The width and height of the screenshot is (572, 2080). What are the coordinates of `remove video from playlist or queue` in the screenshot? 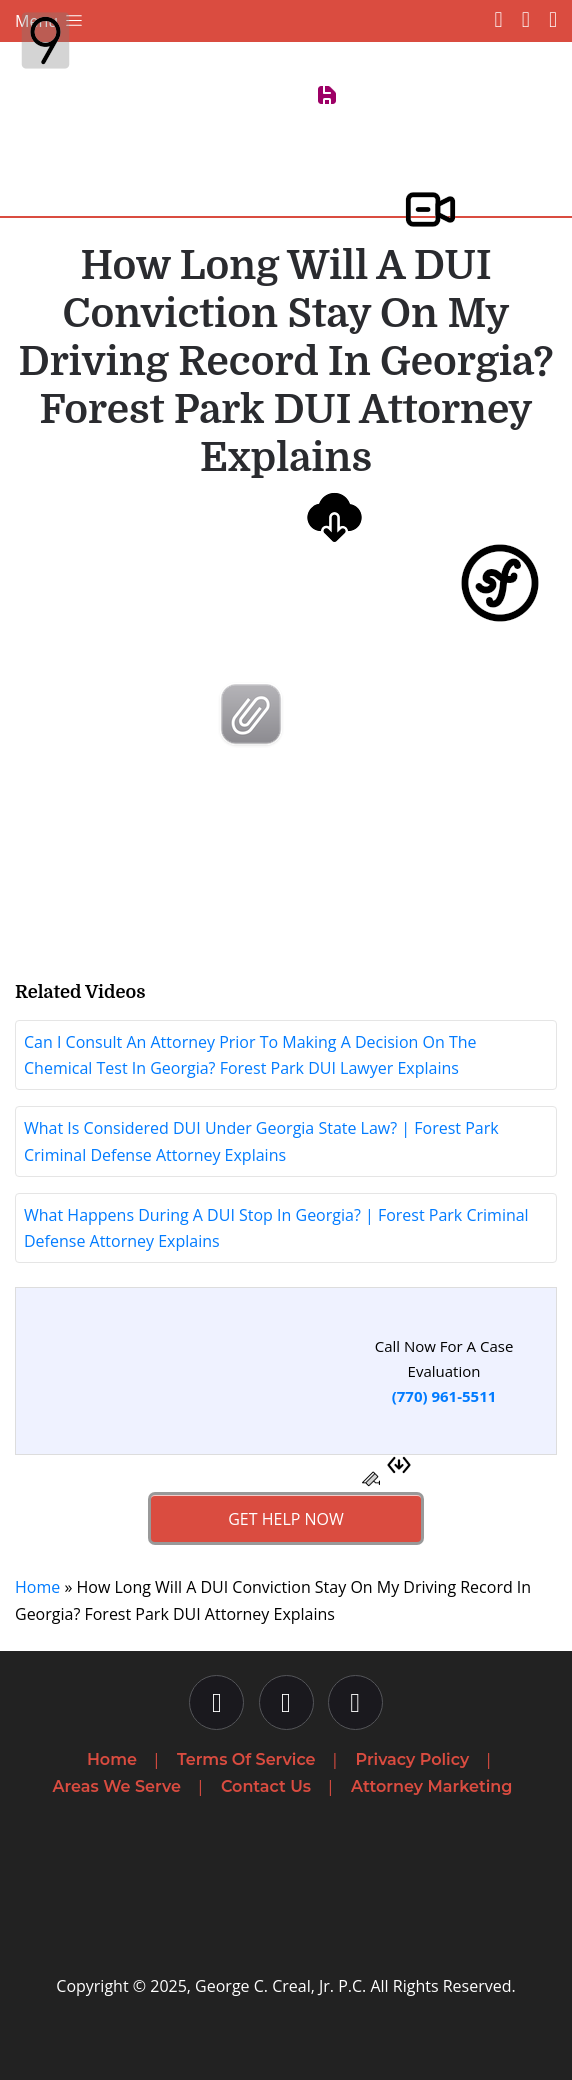 It's located at (430, 209).